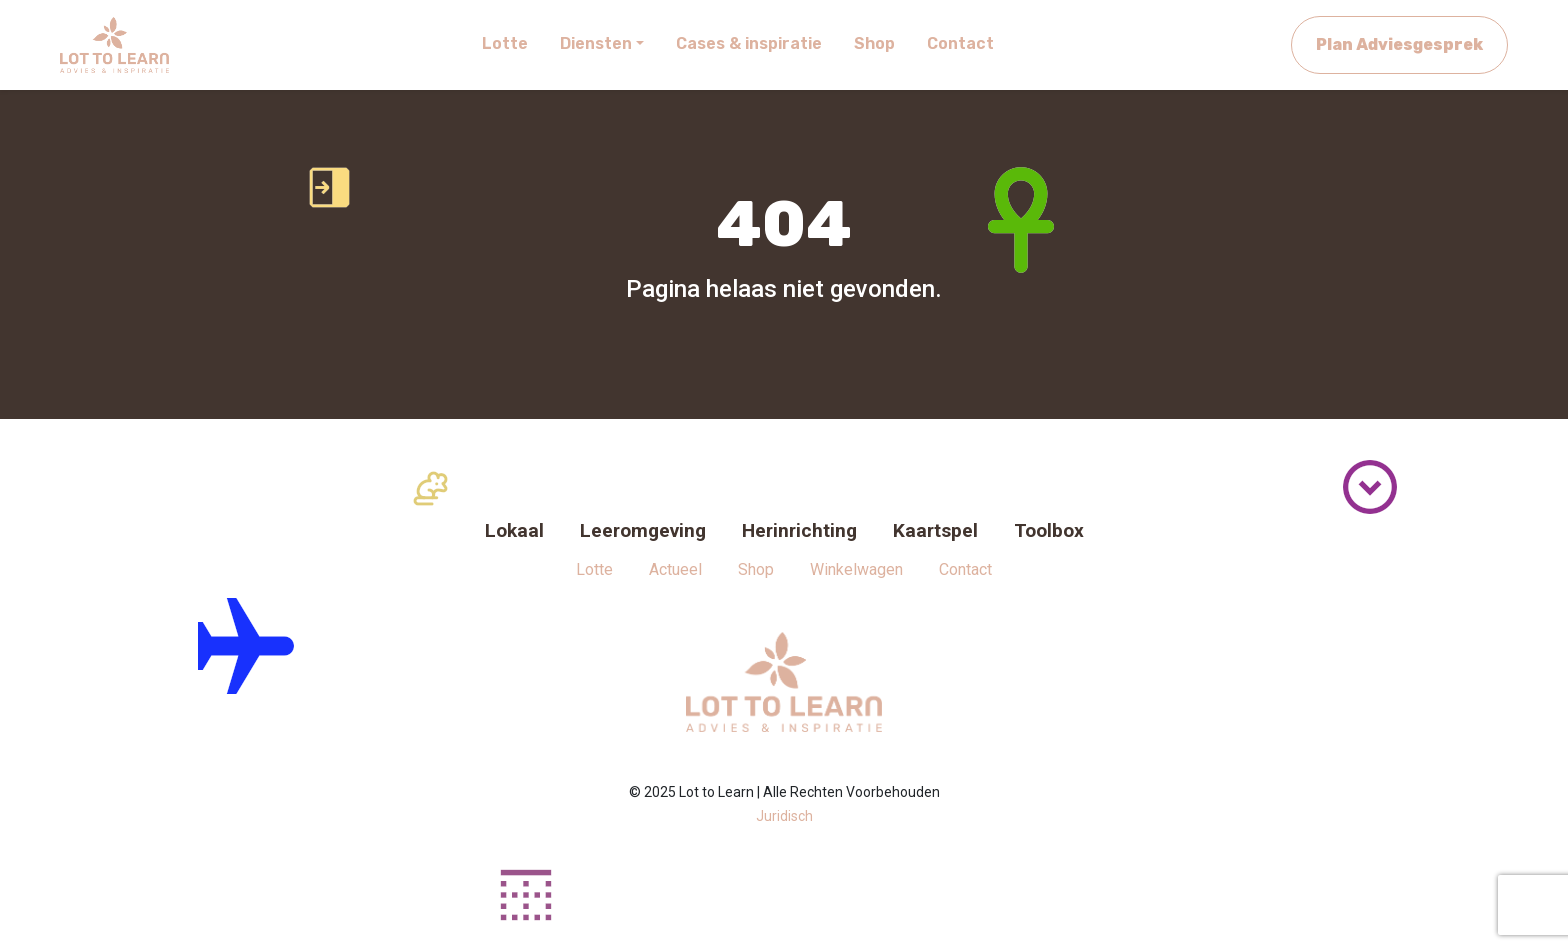  What do you see at coordinates (246, 646) in the screenshot?
I see `enable airplane mode` at bounding box center [246, 646].